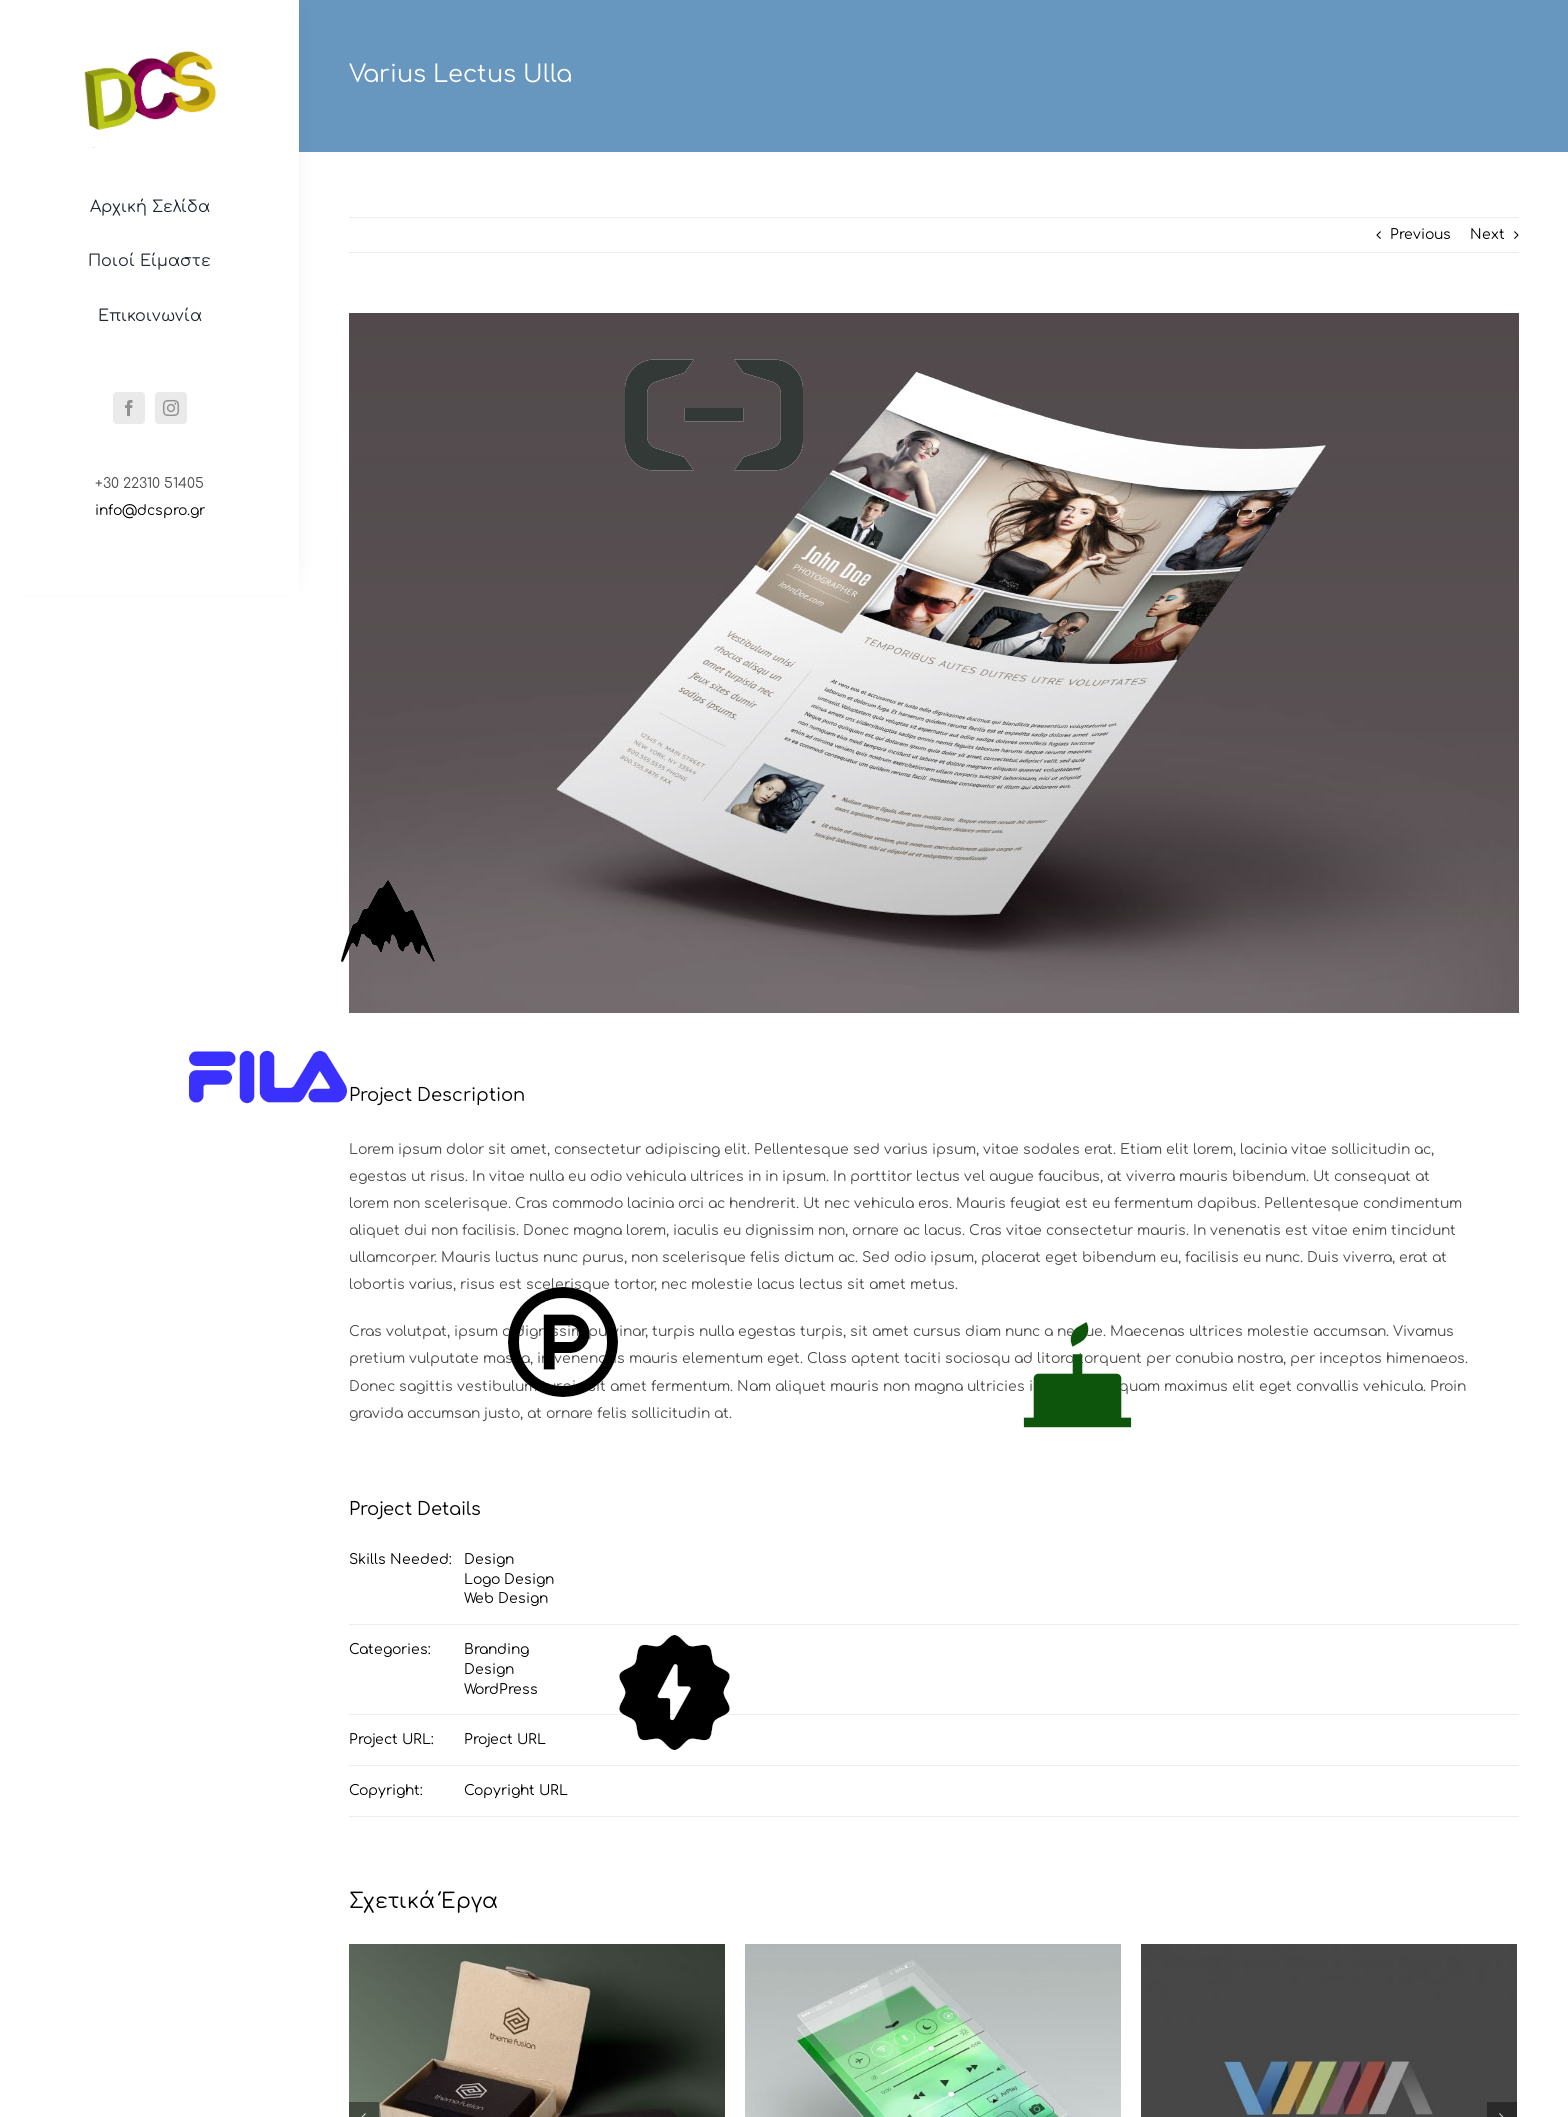  Describe the element at coordinates (714, 415) in the screenshot. I see `Alibaba Cloud service or product` at that location.